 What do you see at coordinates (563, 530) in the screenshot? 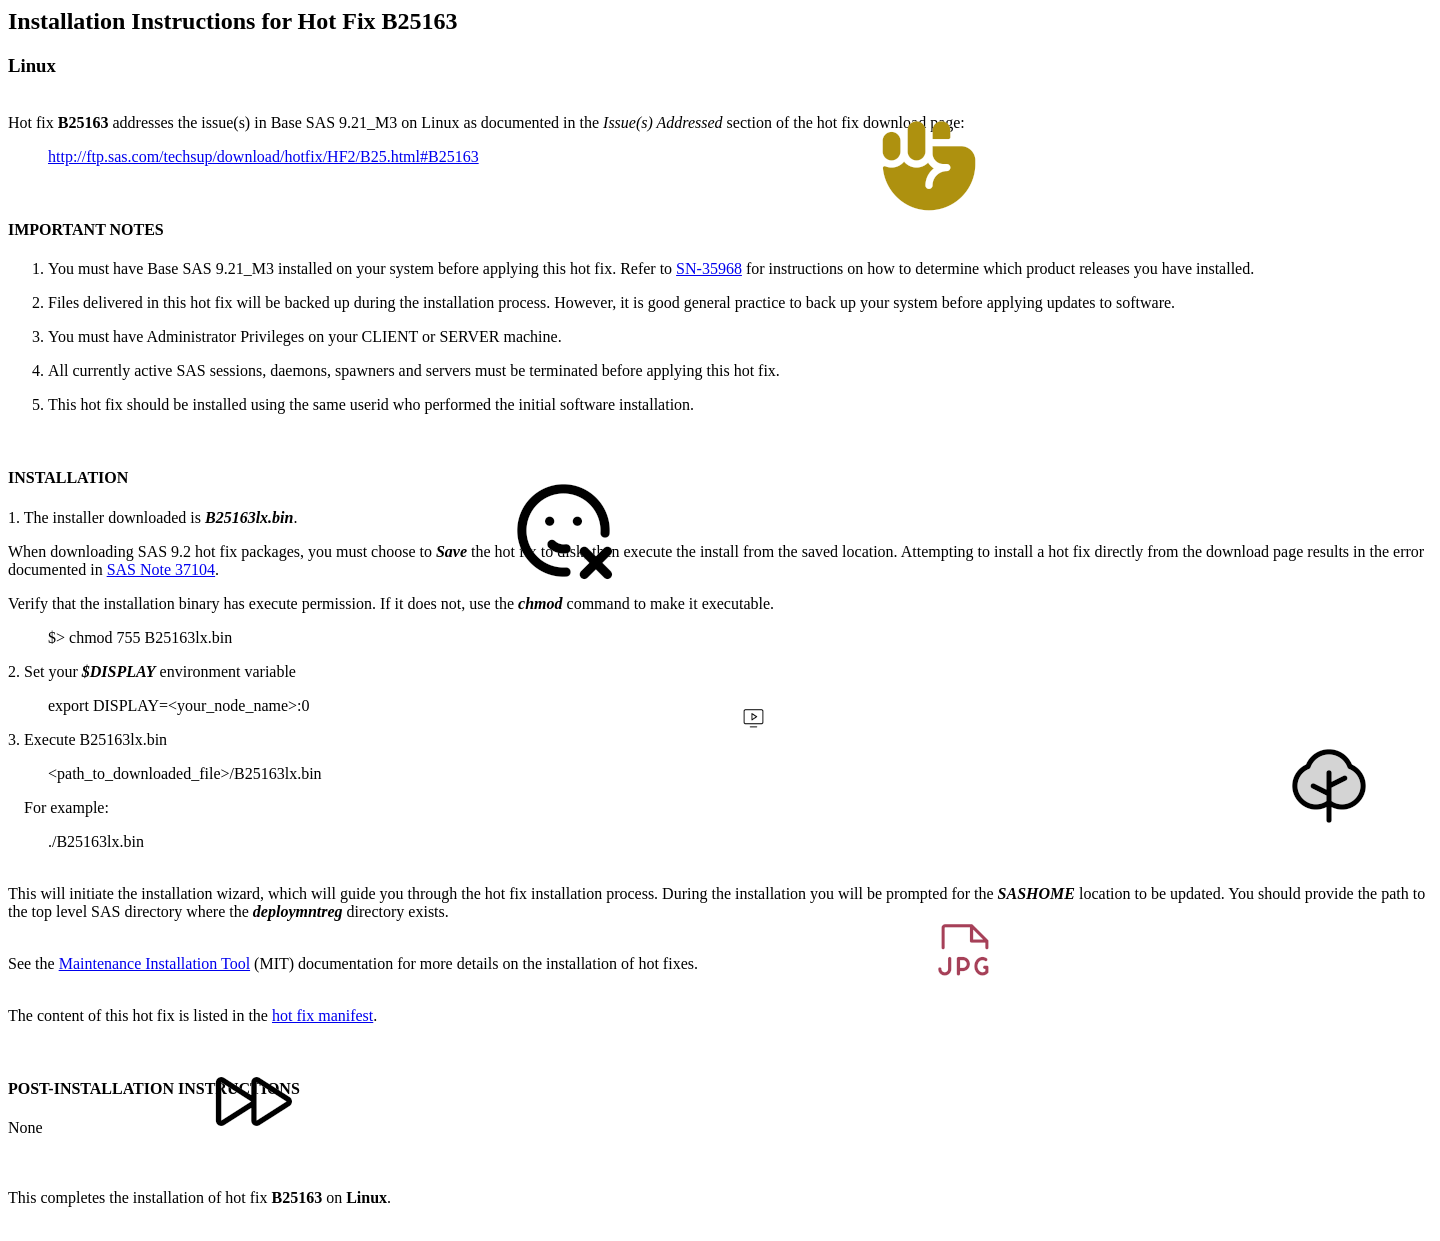
I see `remove or cancel a mood/reaction` at bounding box center [563, 530].